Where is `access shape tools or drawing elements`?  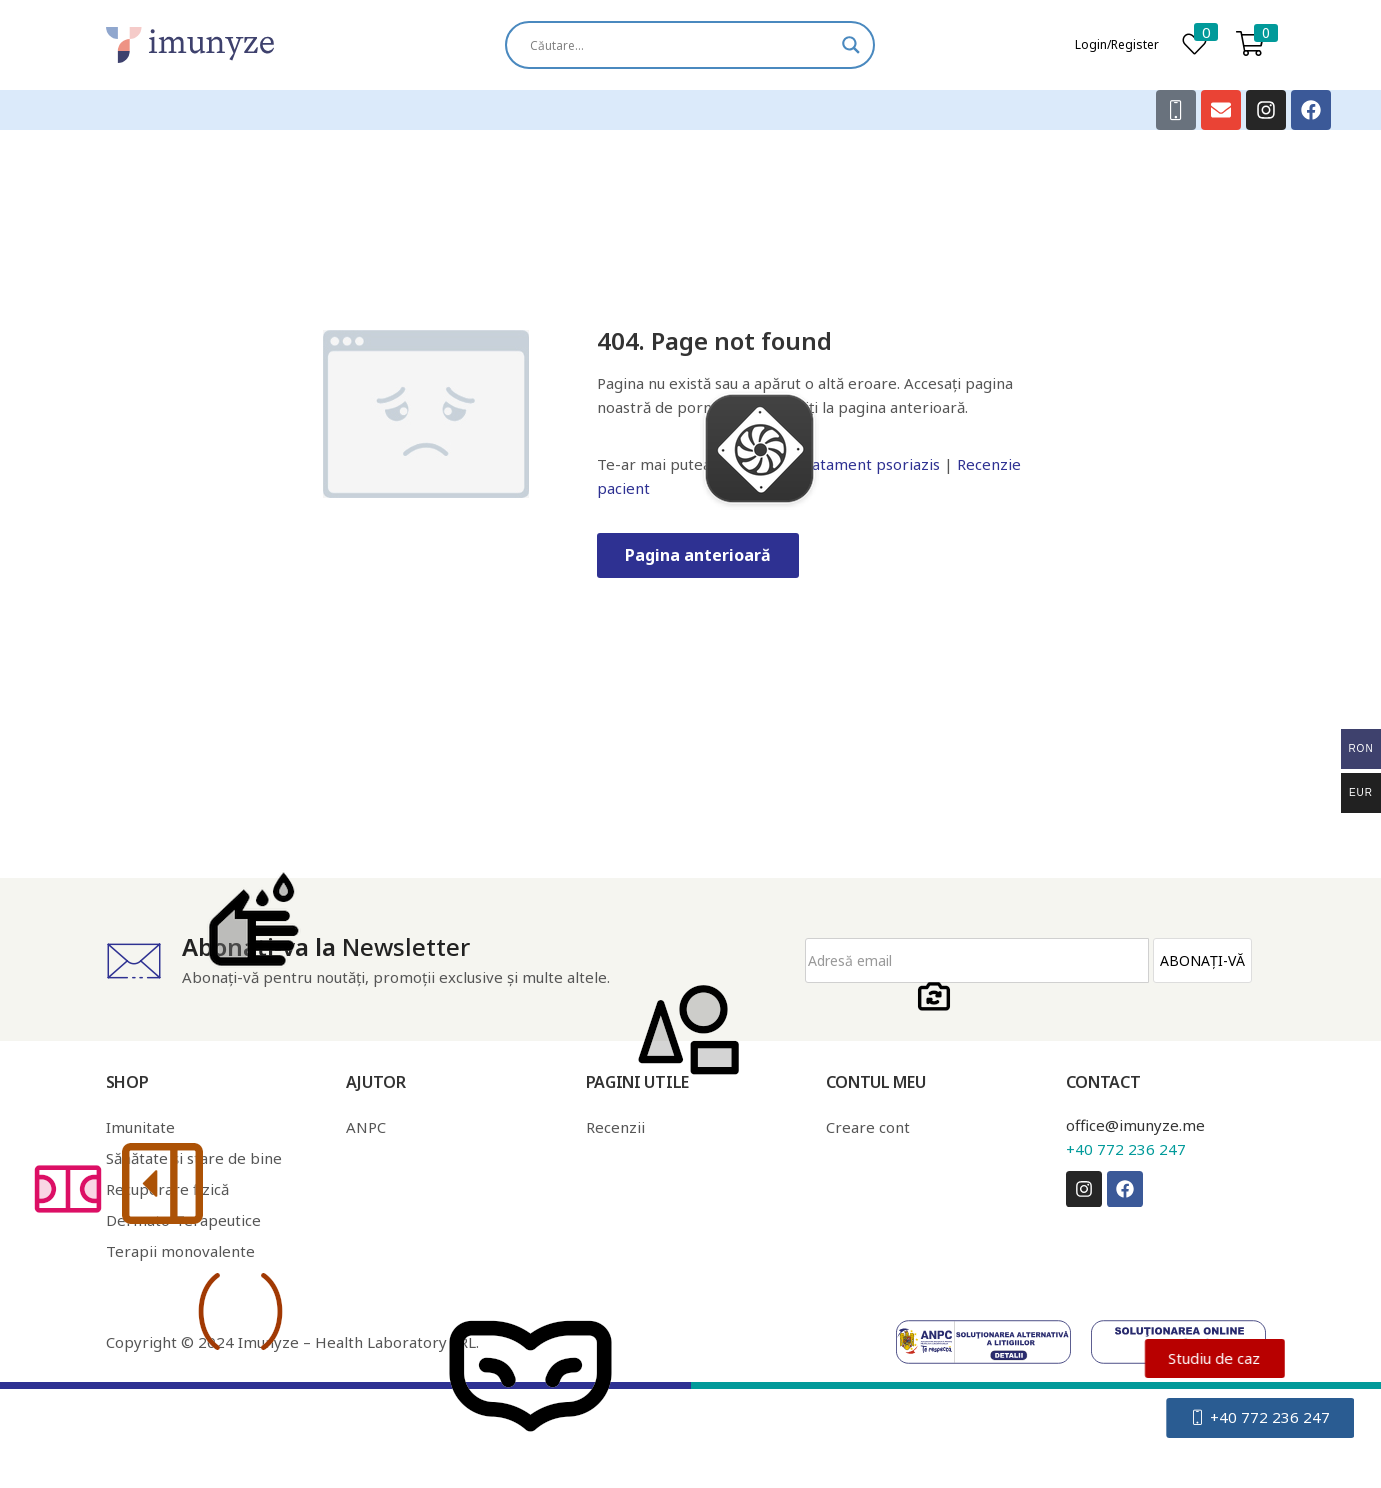 access shape tools or drawing elements is located at coordinates (690, 1033).